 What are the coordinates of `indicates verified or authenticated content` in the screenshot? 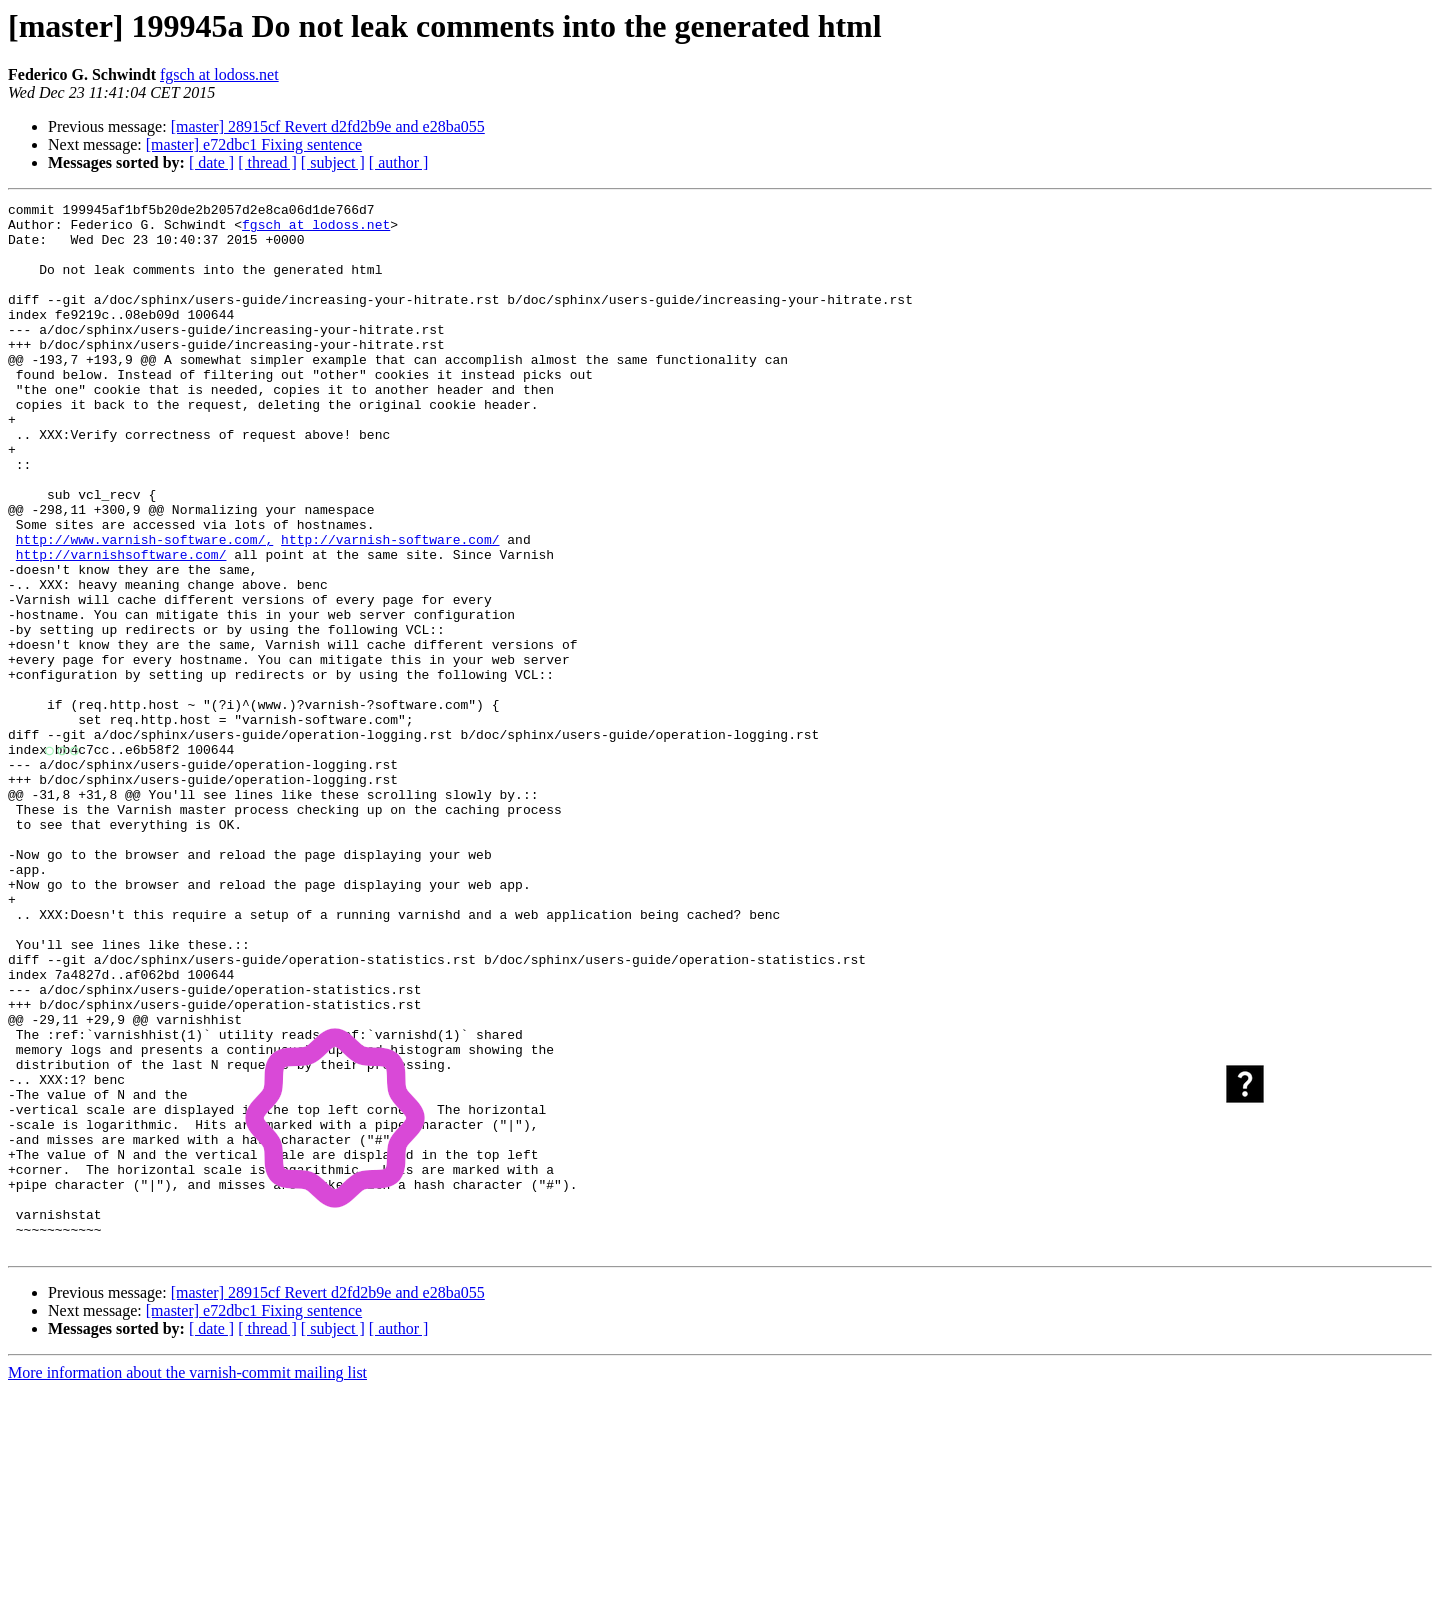 It's located at (335, 1118).